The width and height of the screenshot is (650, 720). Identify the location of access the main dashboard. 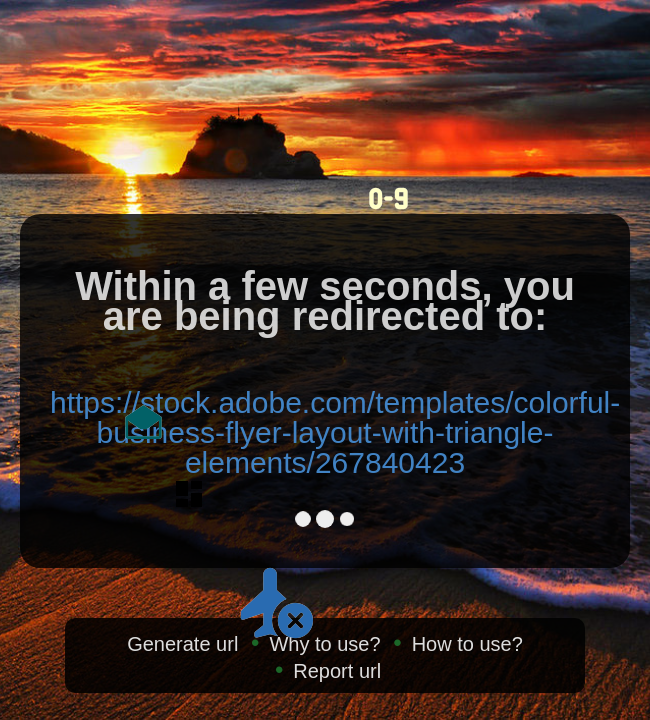
(189, 494).